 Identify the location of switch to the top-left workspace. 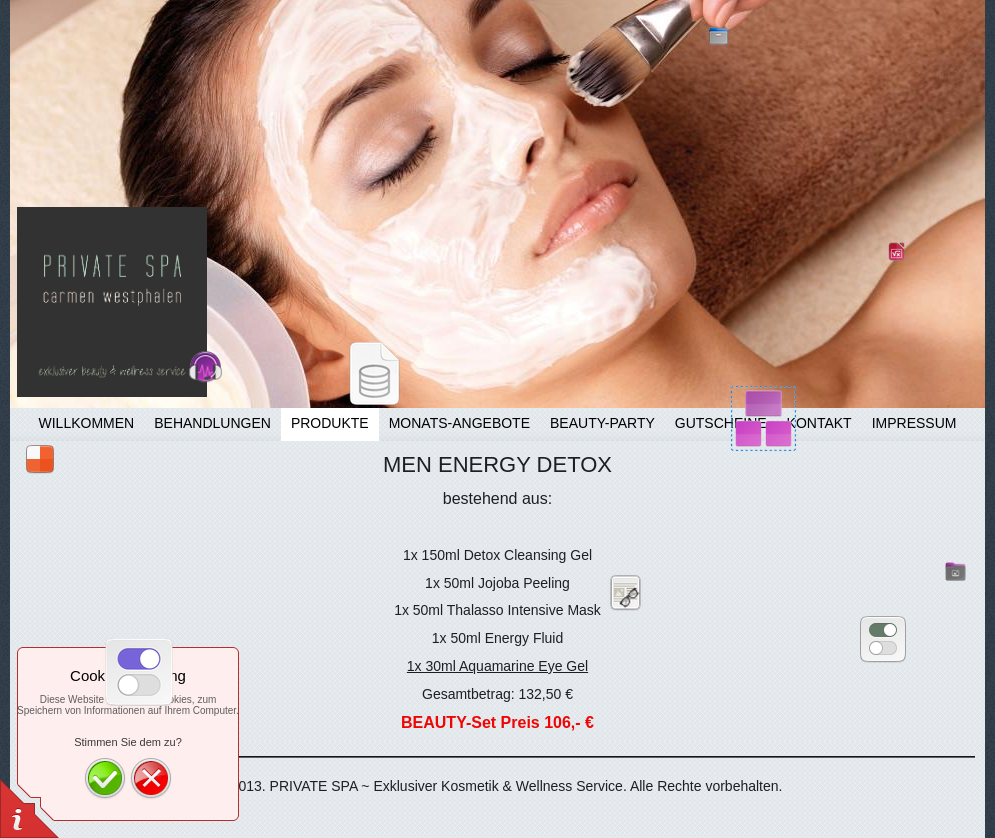
(40, 459).